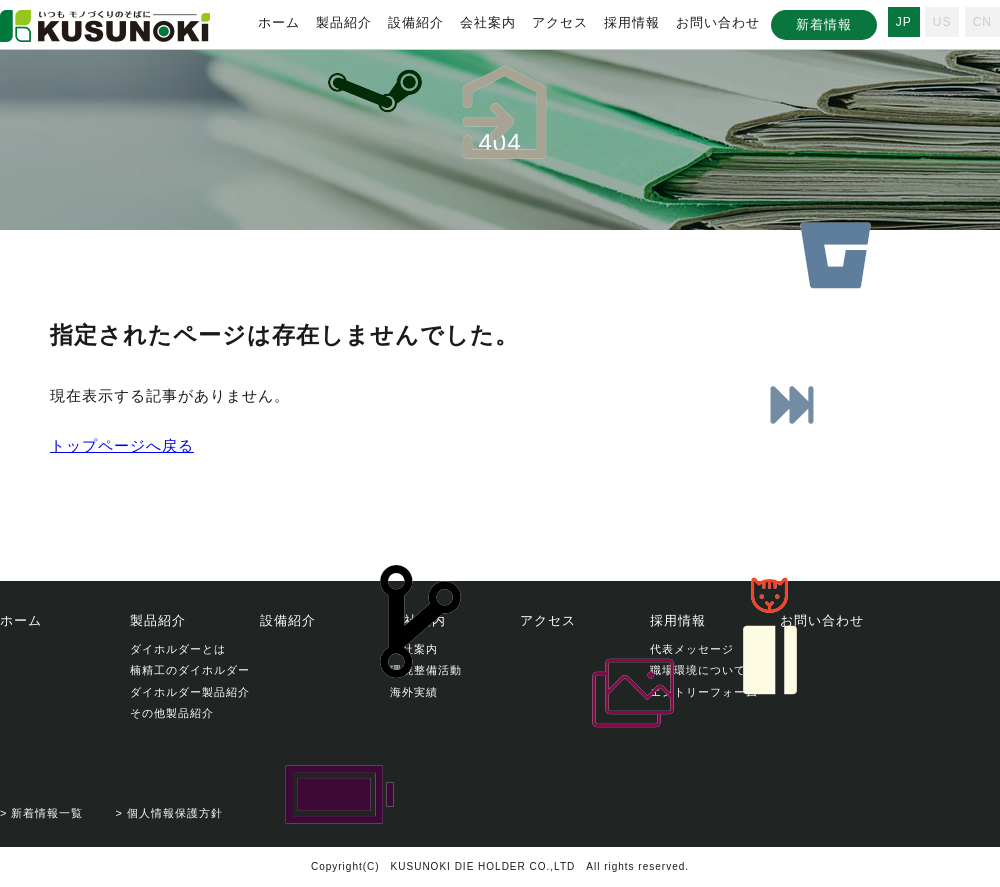  Describe the element at coordinates (375, 91) in the screenshot. I see `open Steam gaming platform` at that location.